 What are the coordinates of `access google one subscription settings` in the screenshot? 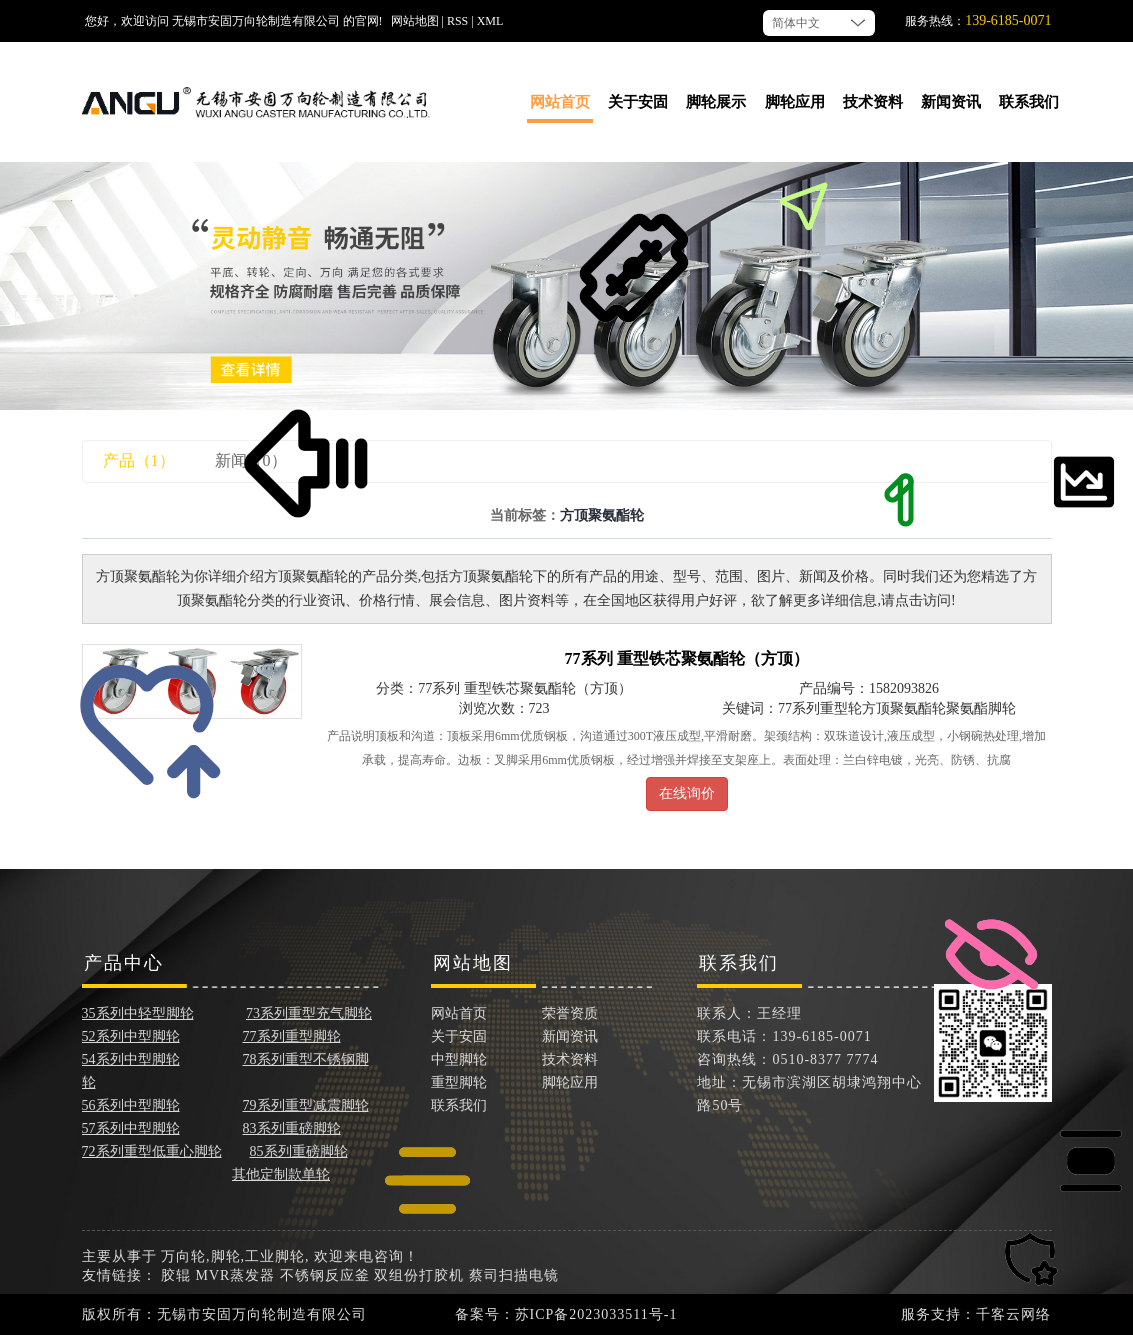 It's located at (903, 500).